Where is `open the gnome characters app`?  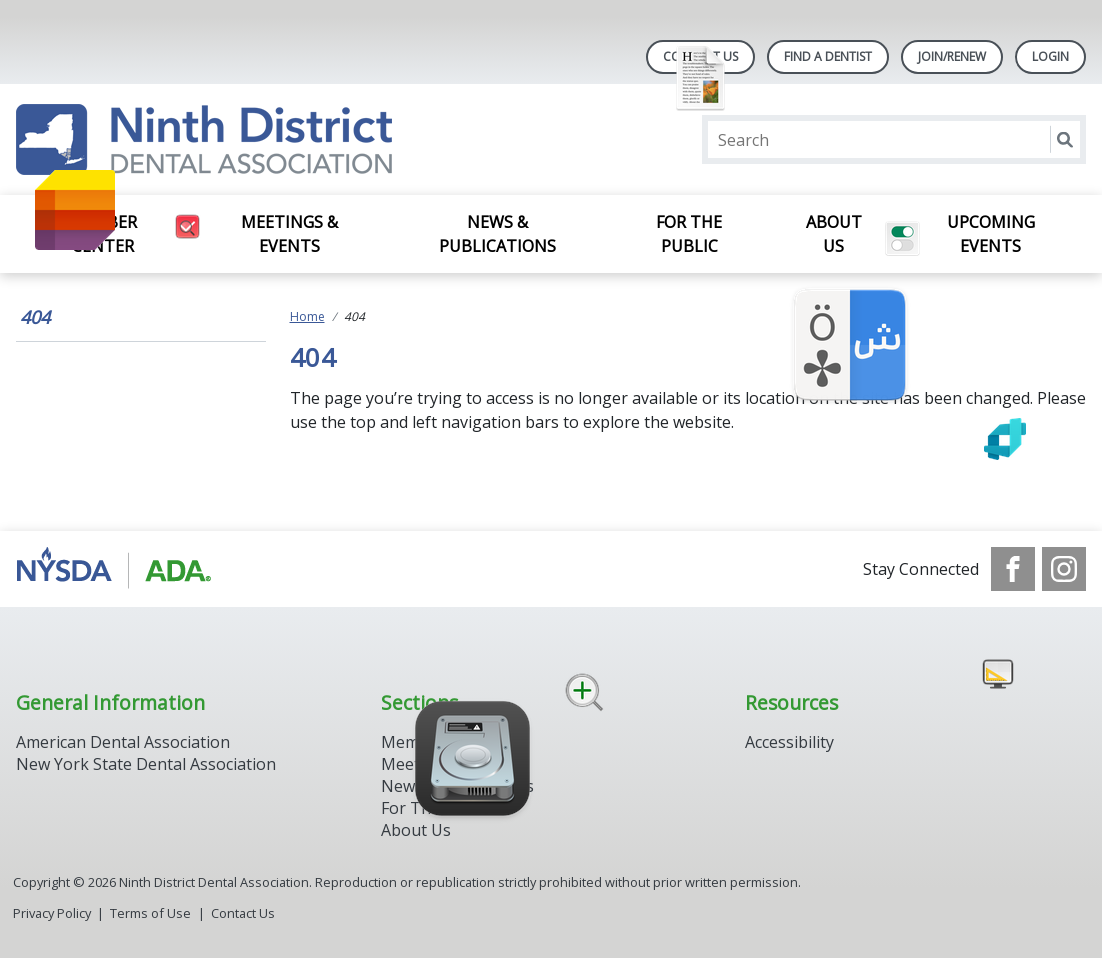
open the gnome characters app is located at coordinates (850, 345).